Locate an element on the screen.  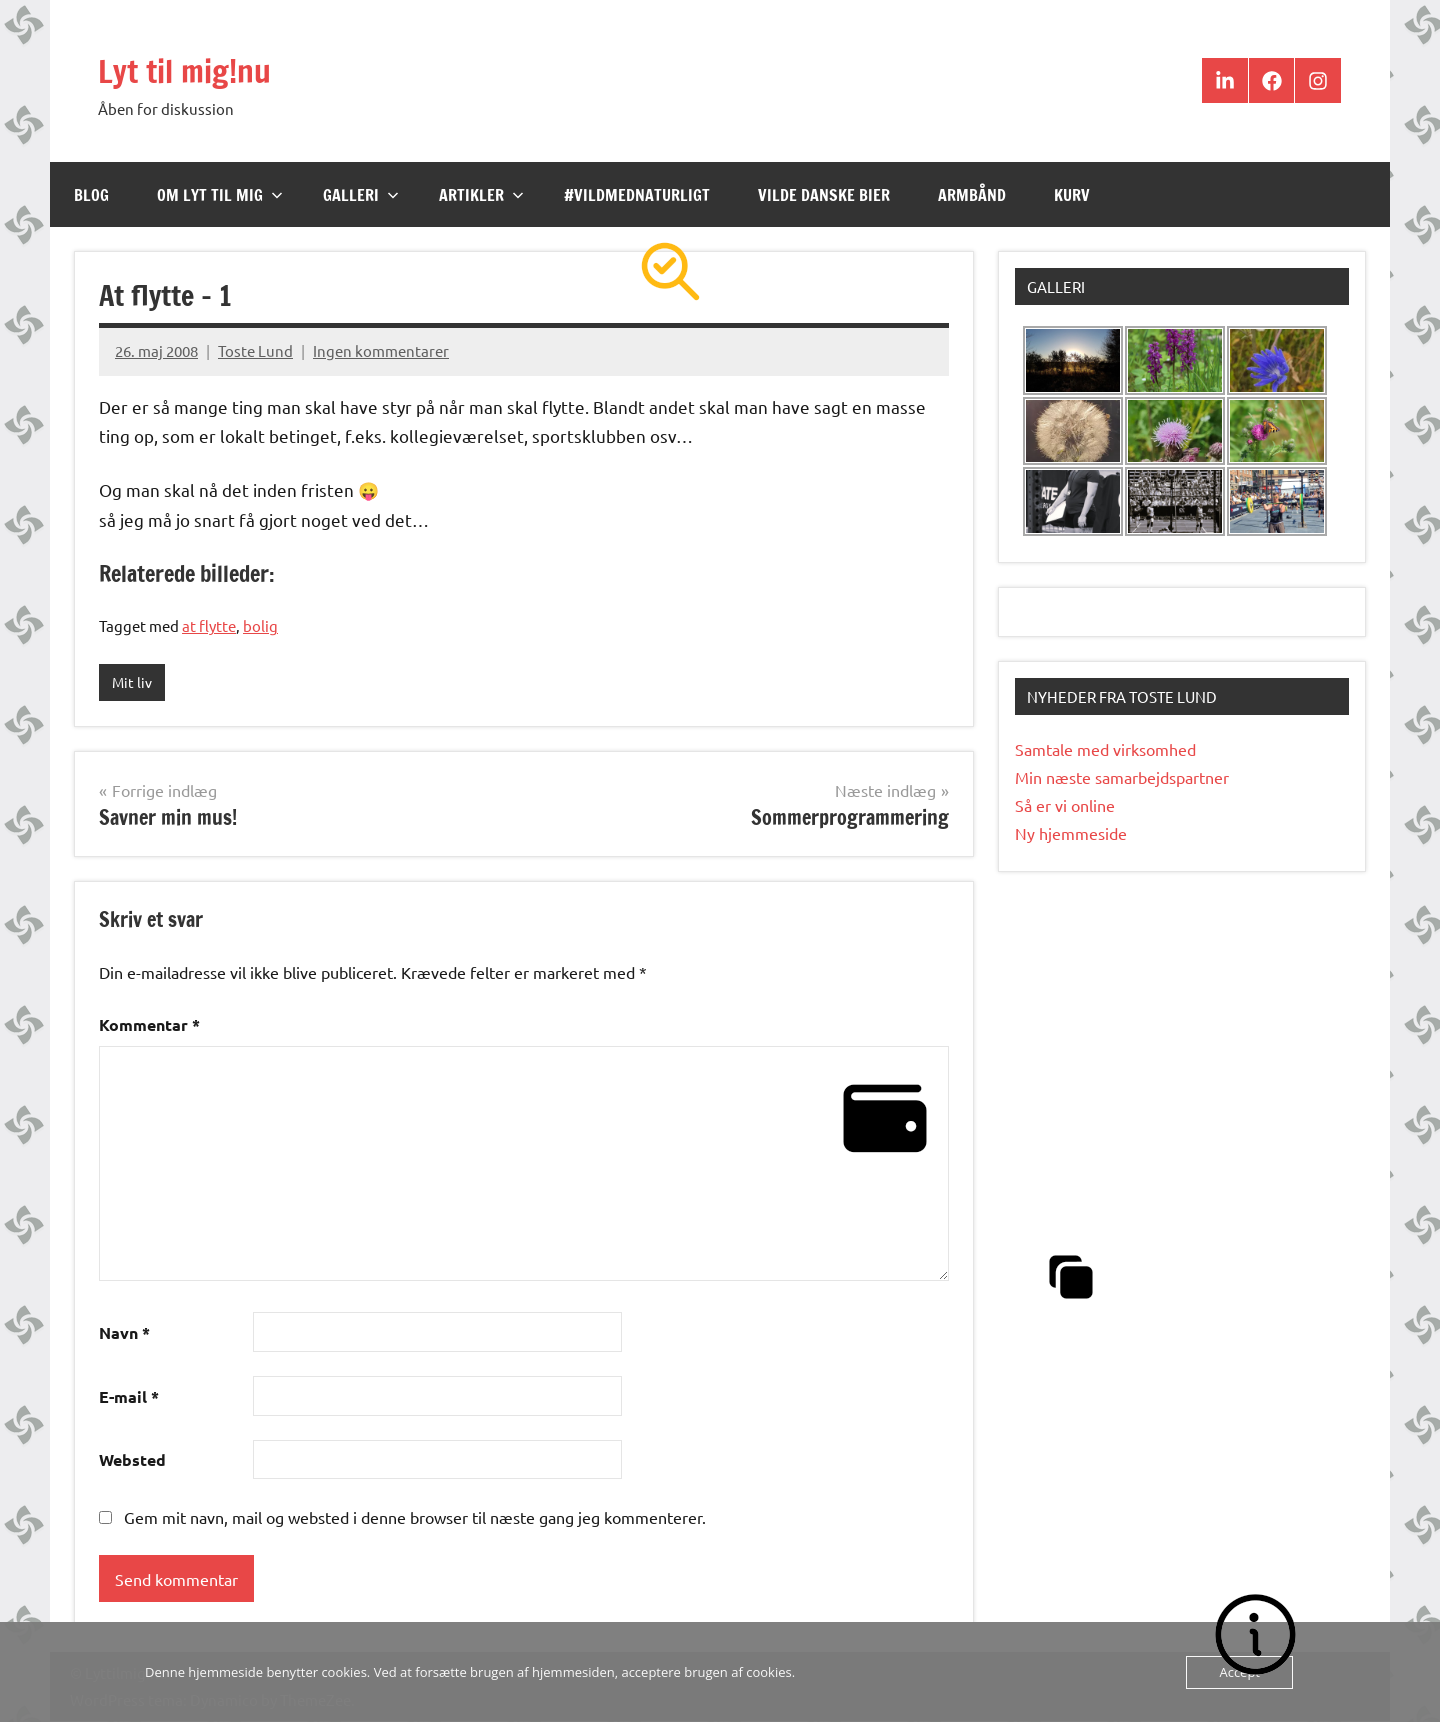
copy to clipboard is located at coordinates (1071, 1277).